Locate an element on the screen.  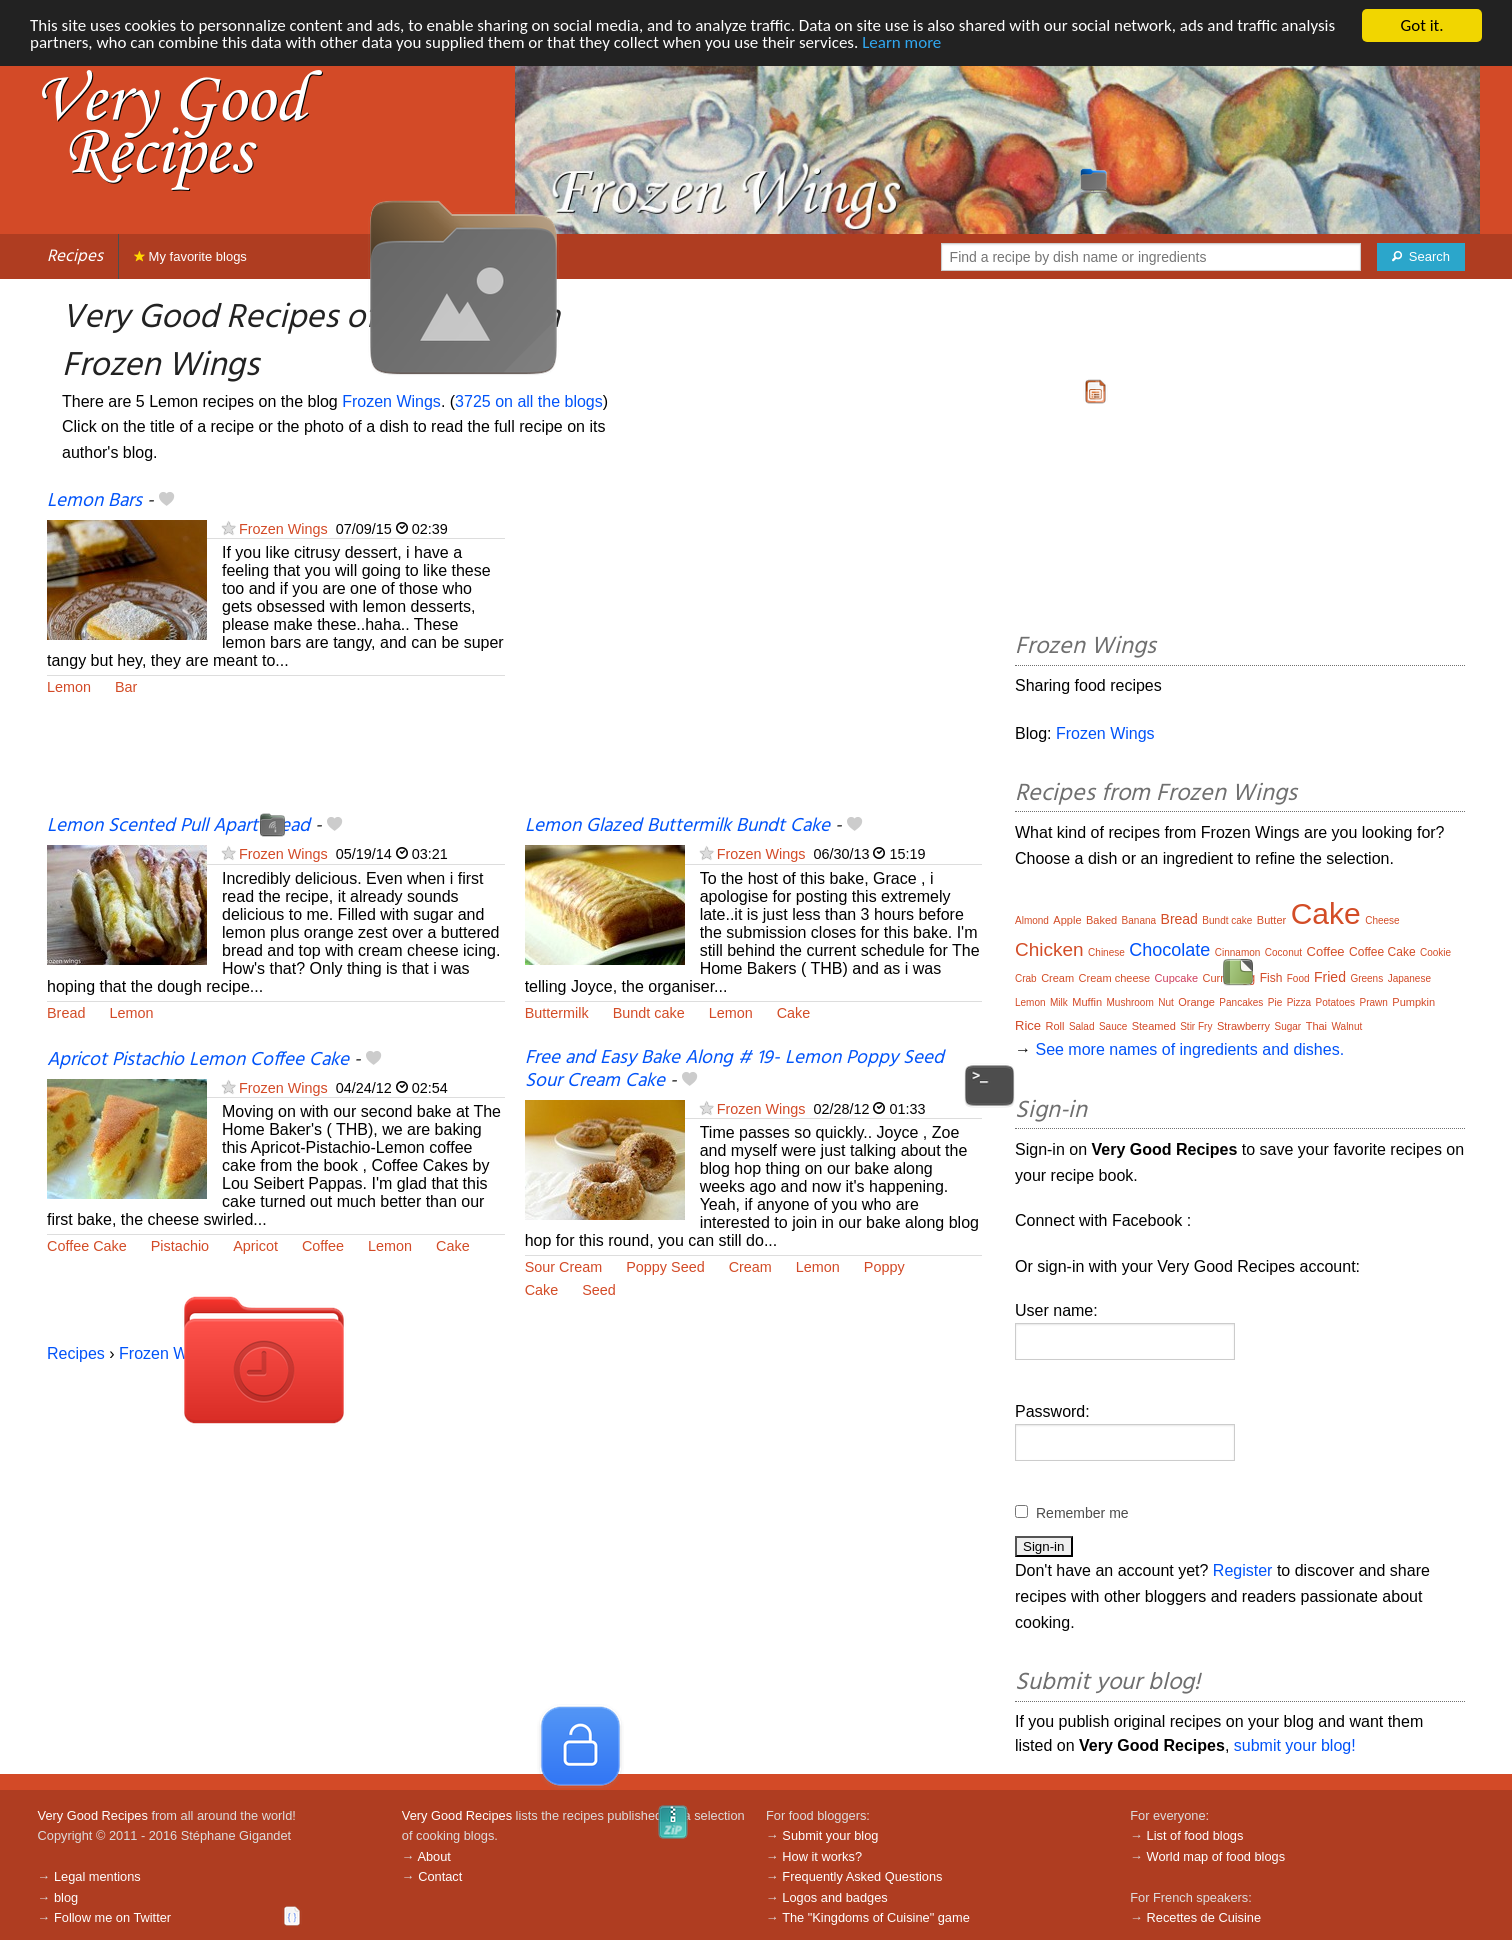
a CSS stylesheet file is located at coordinates (292, 1916).